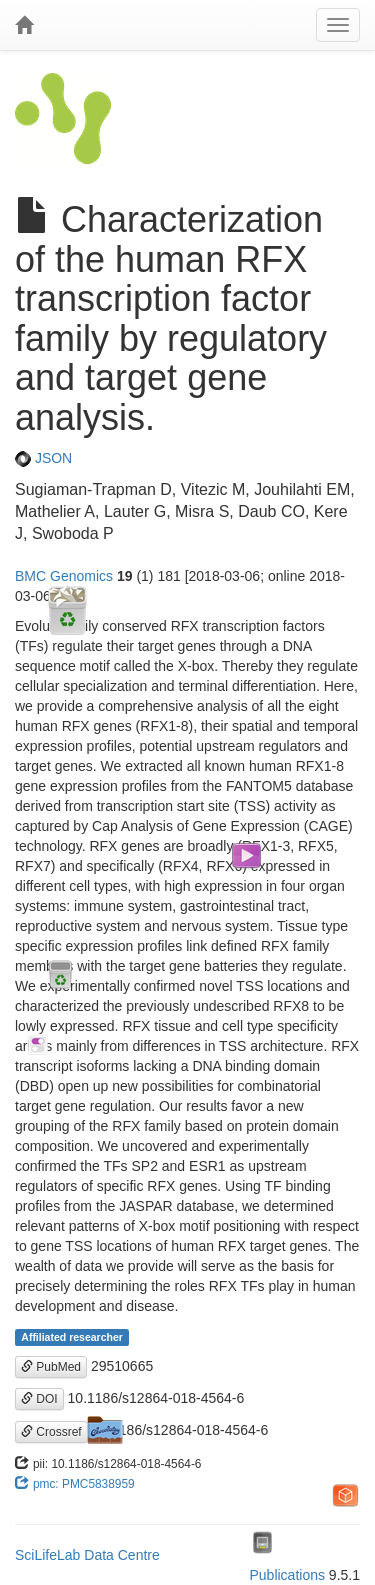 Image resolution: width=375 pixels, height=1585 pixels. Describe the element at coordinates (345, 1494) in the screenshot. I see `open a 3D model file` at that location.